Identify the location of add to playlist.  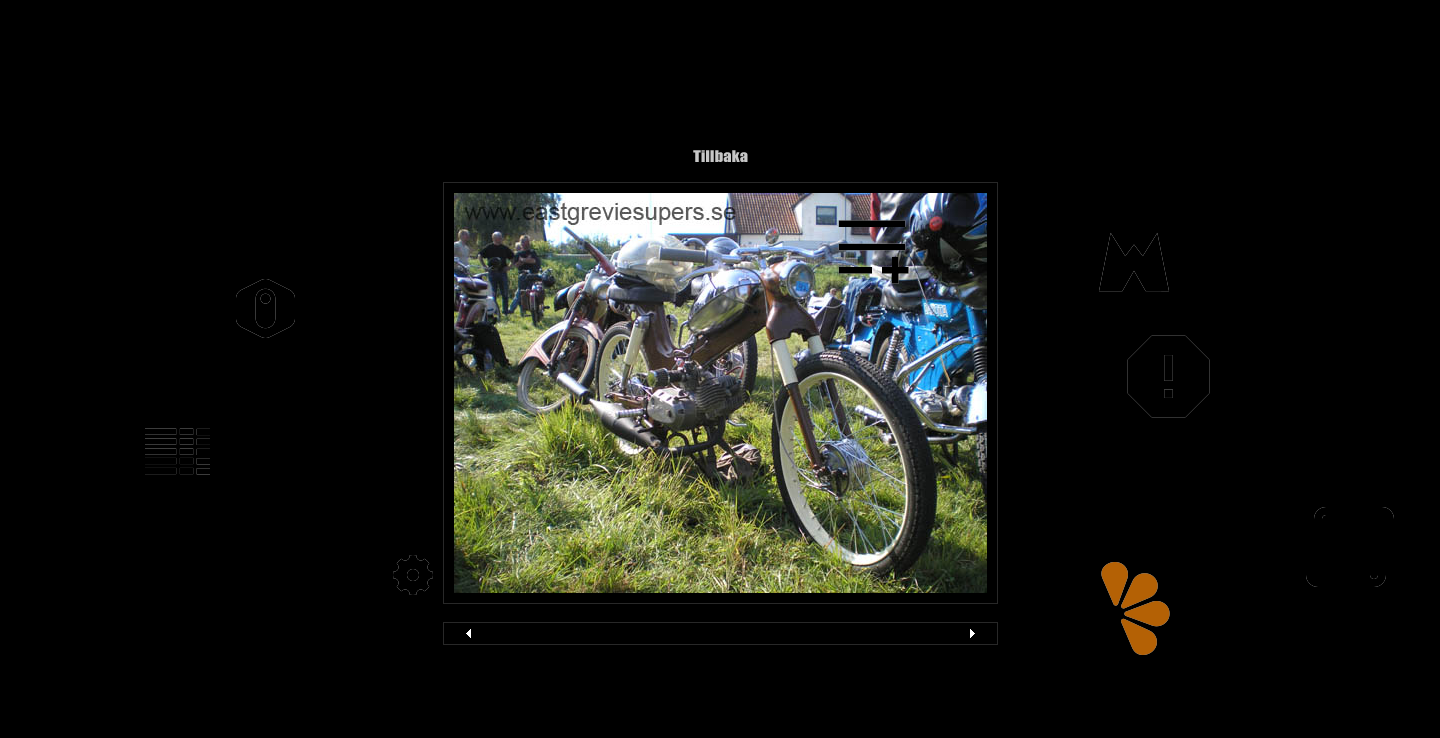
(872, 247).